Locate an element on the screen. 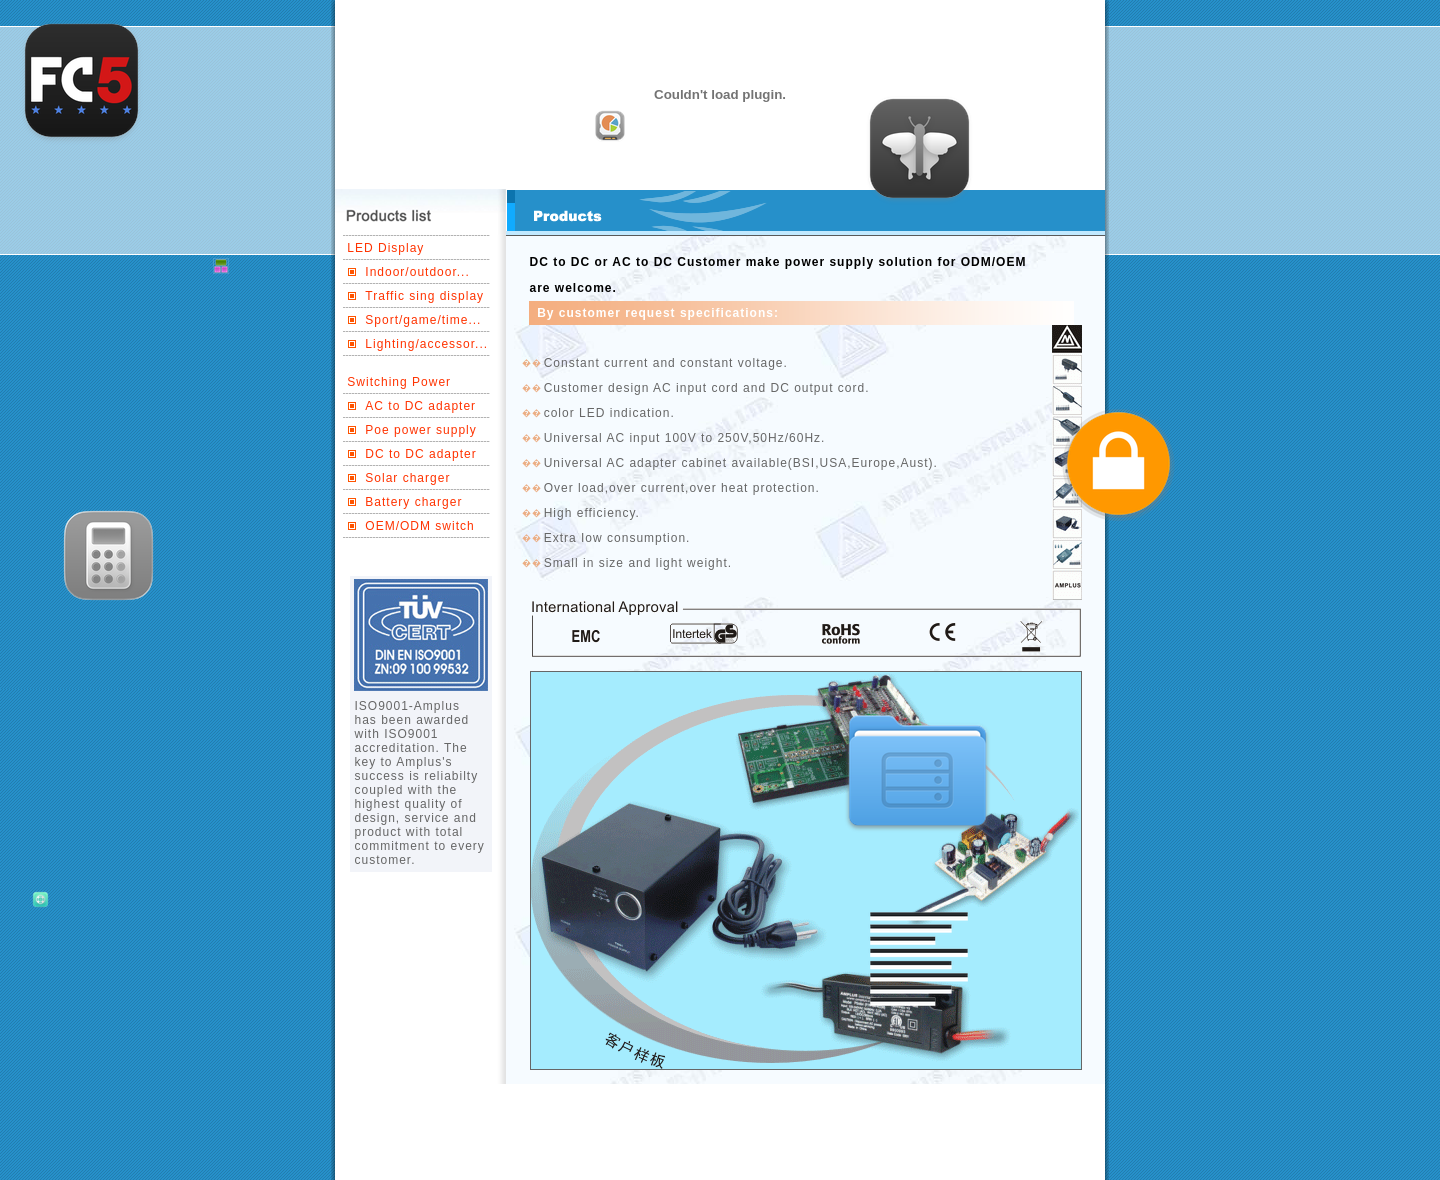 This screenshot has width=1440, height=1180. launch far cry 5 game is located at coordinates (81, 80).